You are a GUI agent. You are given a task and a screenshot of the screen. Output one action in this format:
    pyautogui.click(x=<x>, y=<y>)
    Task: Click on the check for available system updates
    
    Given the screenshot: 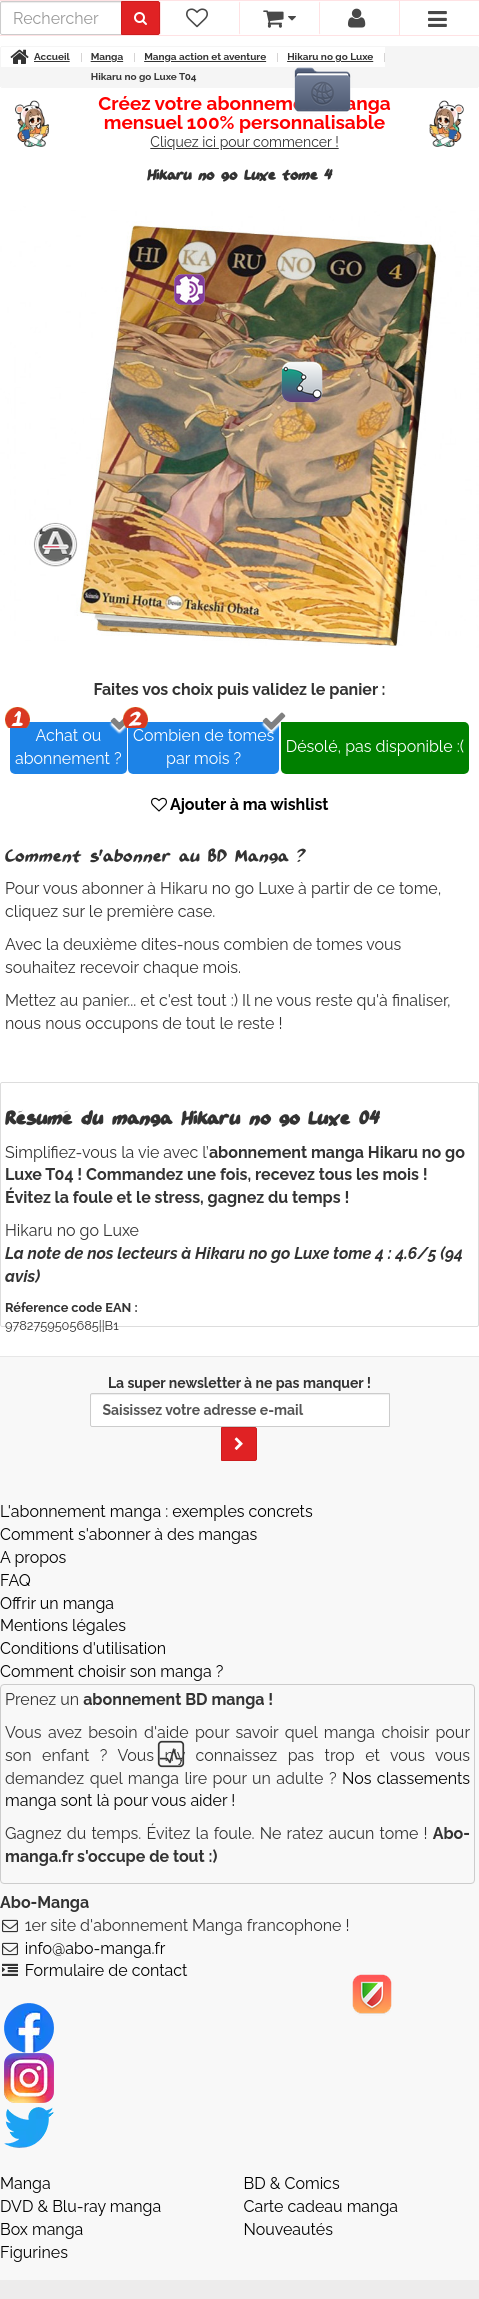 What is the action you would take?
    pyautogui.click(x=55, y=544)
    